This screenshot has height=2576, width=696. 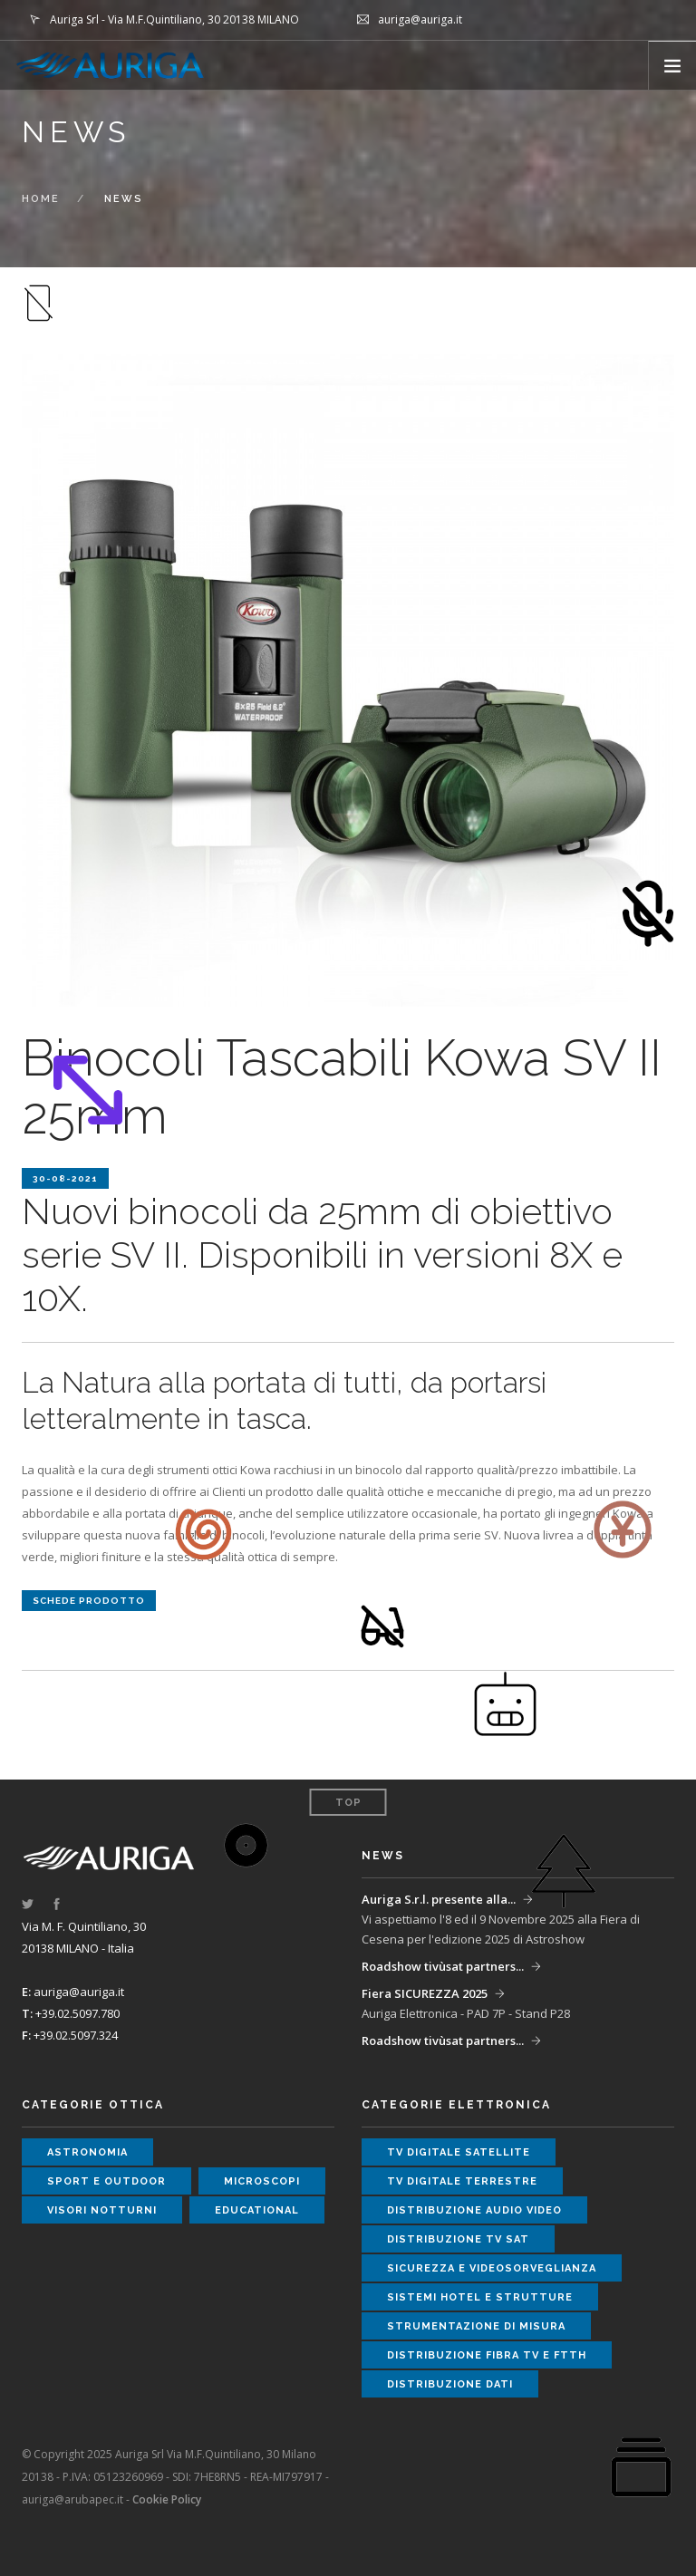 What do you see at coordinates (641, 2469) in the screenshot?
I see `view stacked cards or layers` at bounding box center [641, 2469].